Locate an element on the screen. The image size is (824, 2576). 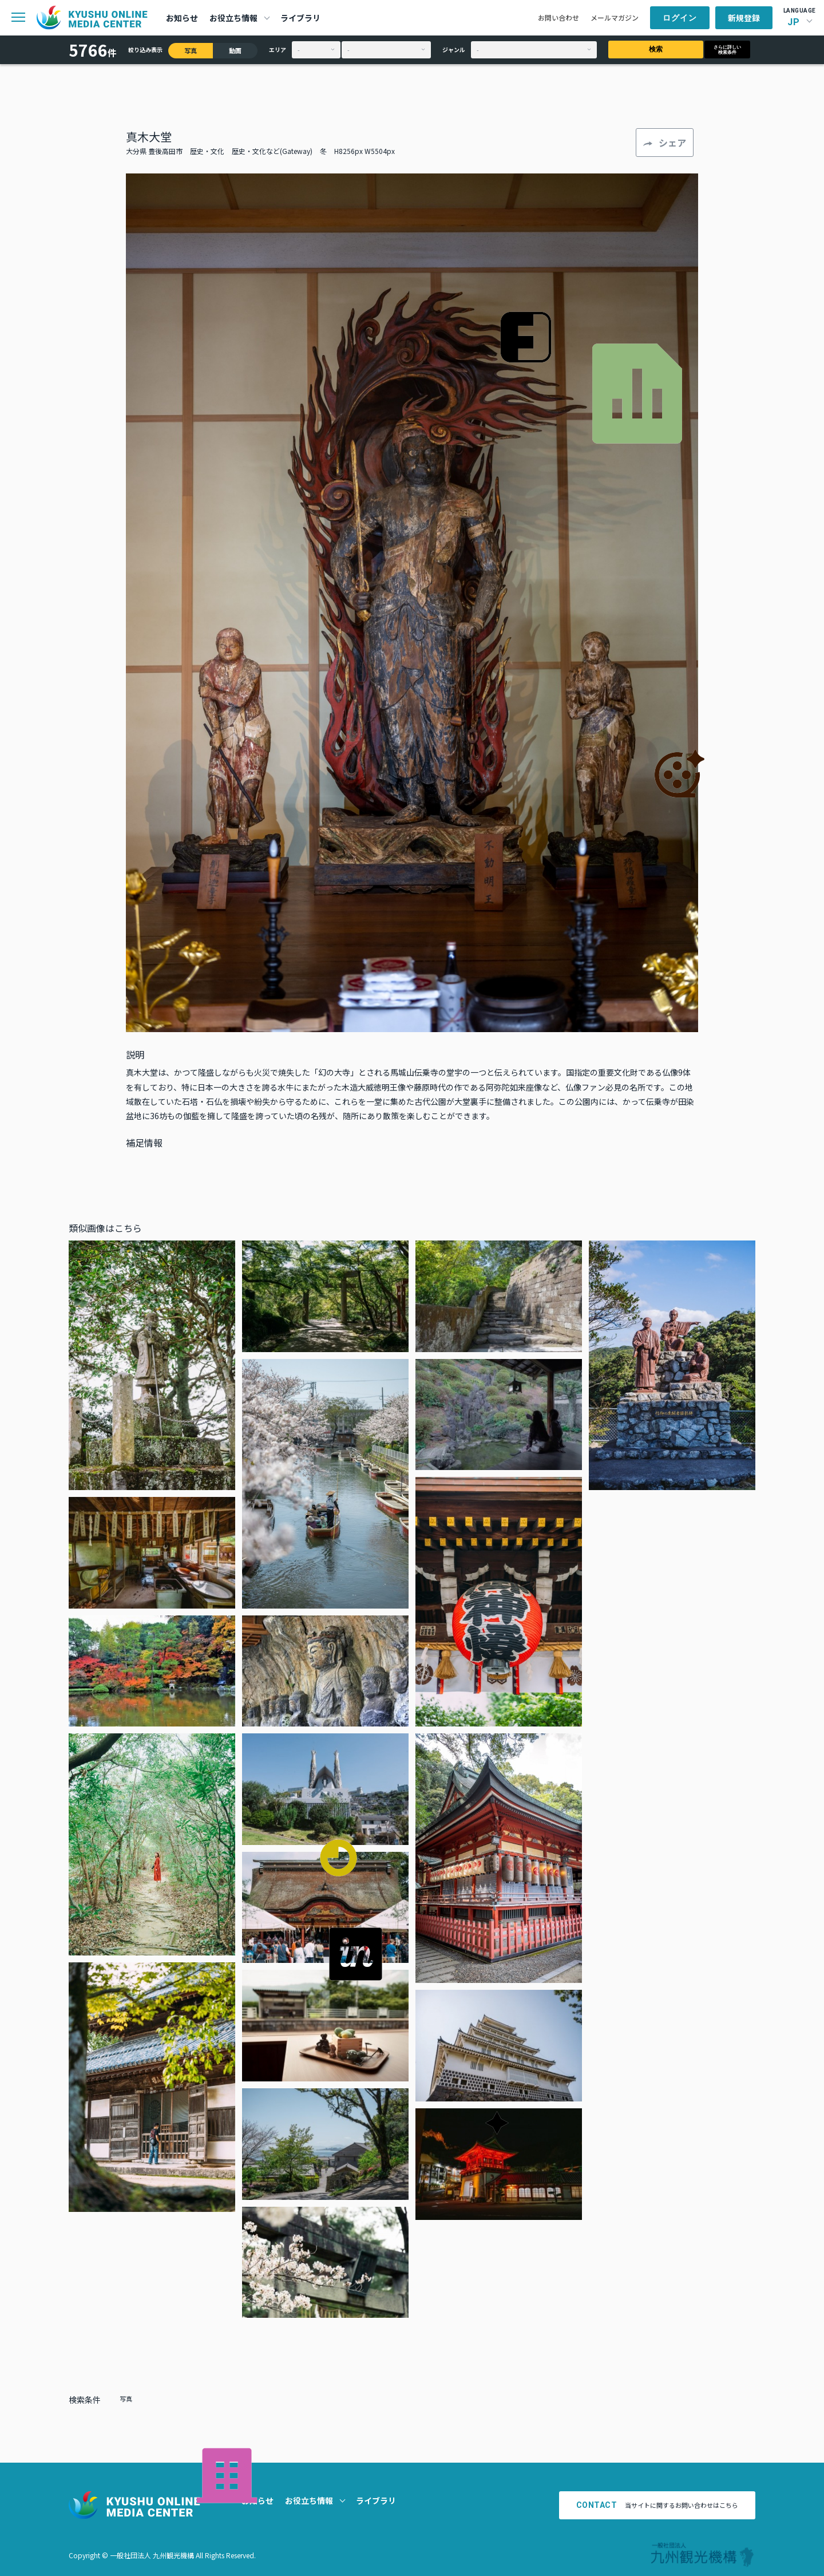
indicates sunny or clear weather conditions is located at coordinates (497, 2123).